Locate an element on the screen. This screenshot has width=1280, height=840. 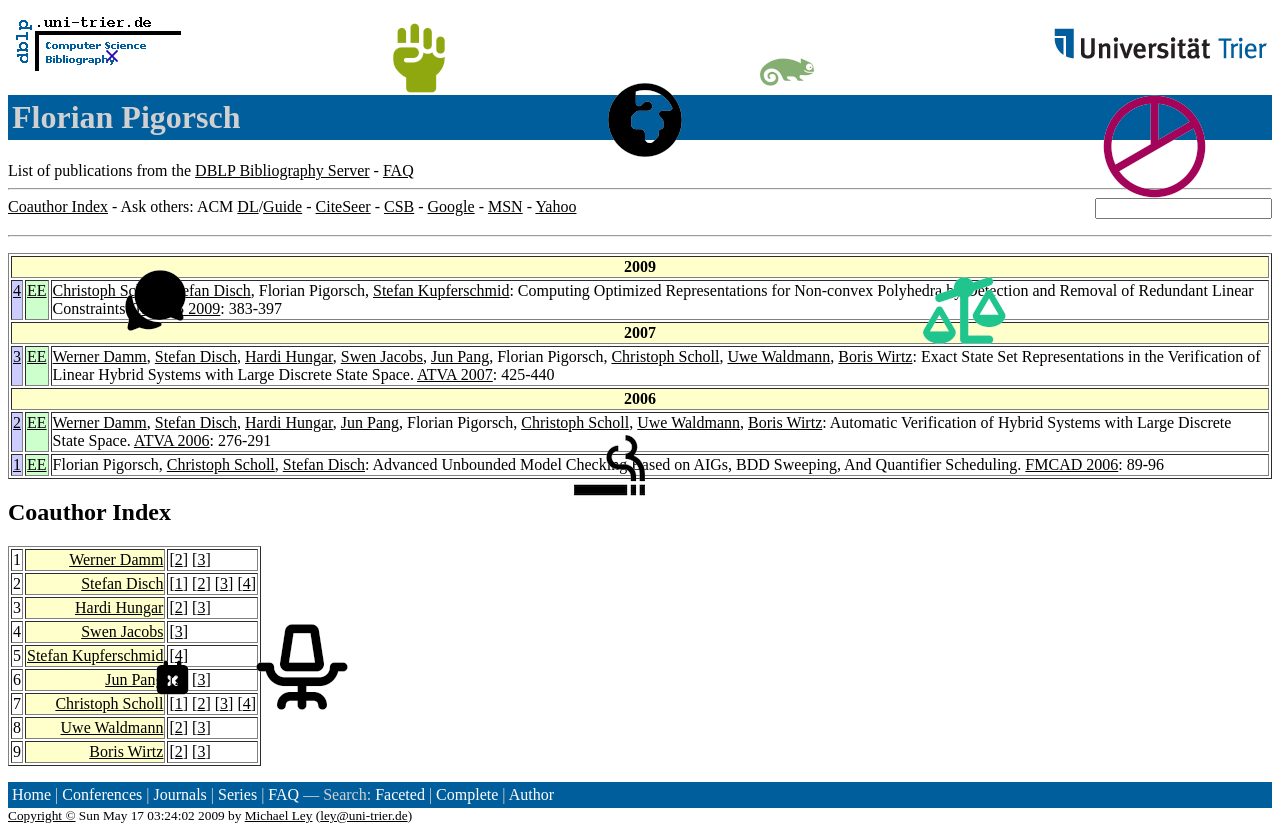
open messaging or chat is located at coordinates (155, 300).